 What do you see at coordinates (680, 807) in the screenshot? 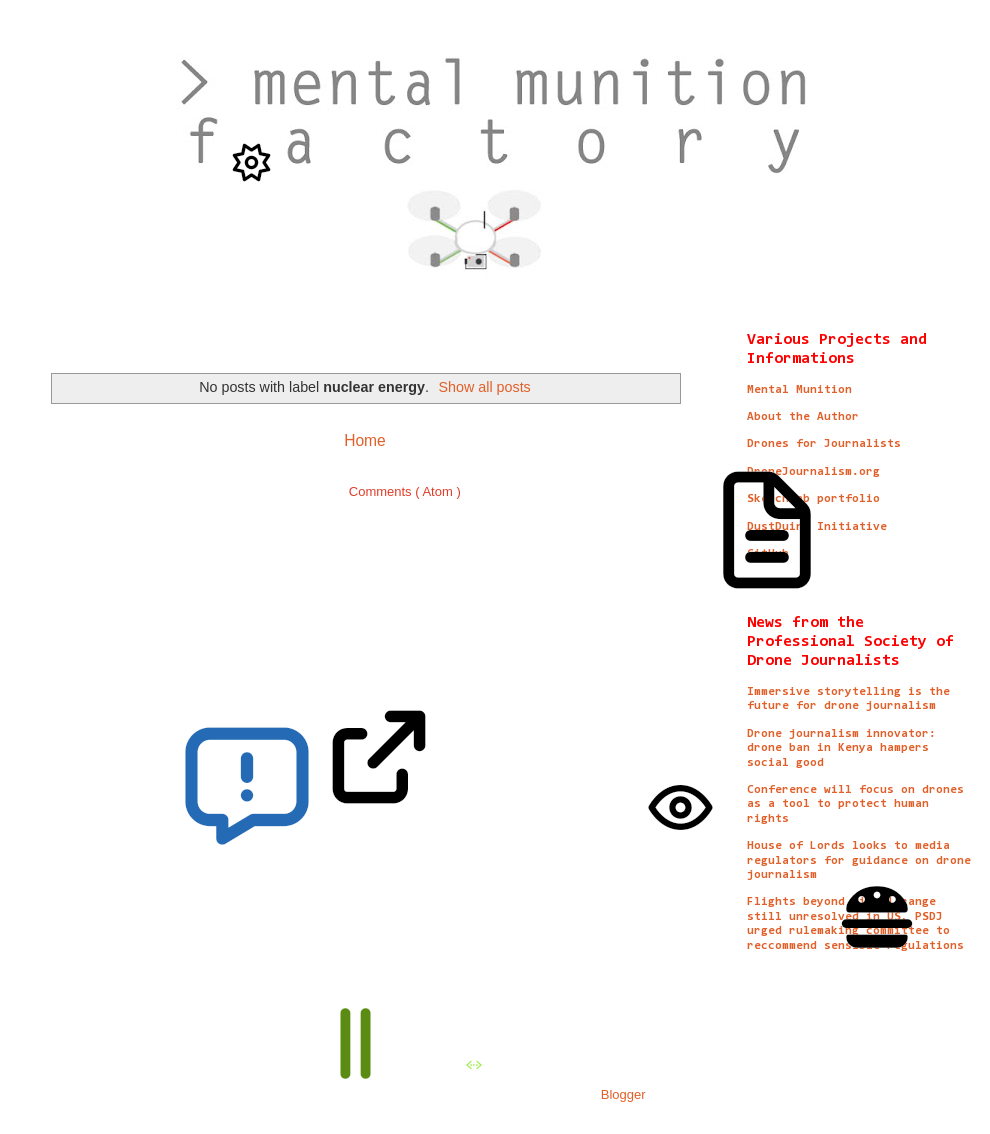
I see `view or preview content` at bounding box center [680, 807].